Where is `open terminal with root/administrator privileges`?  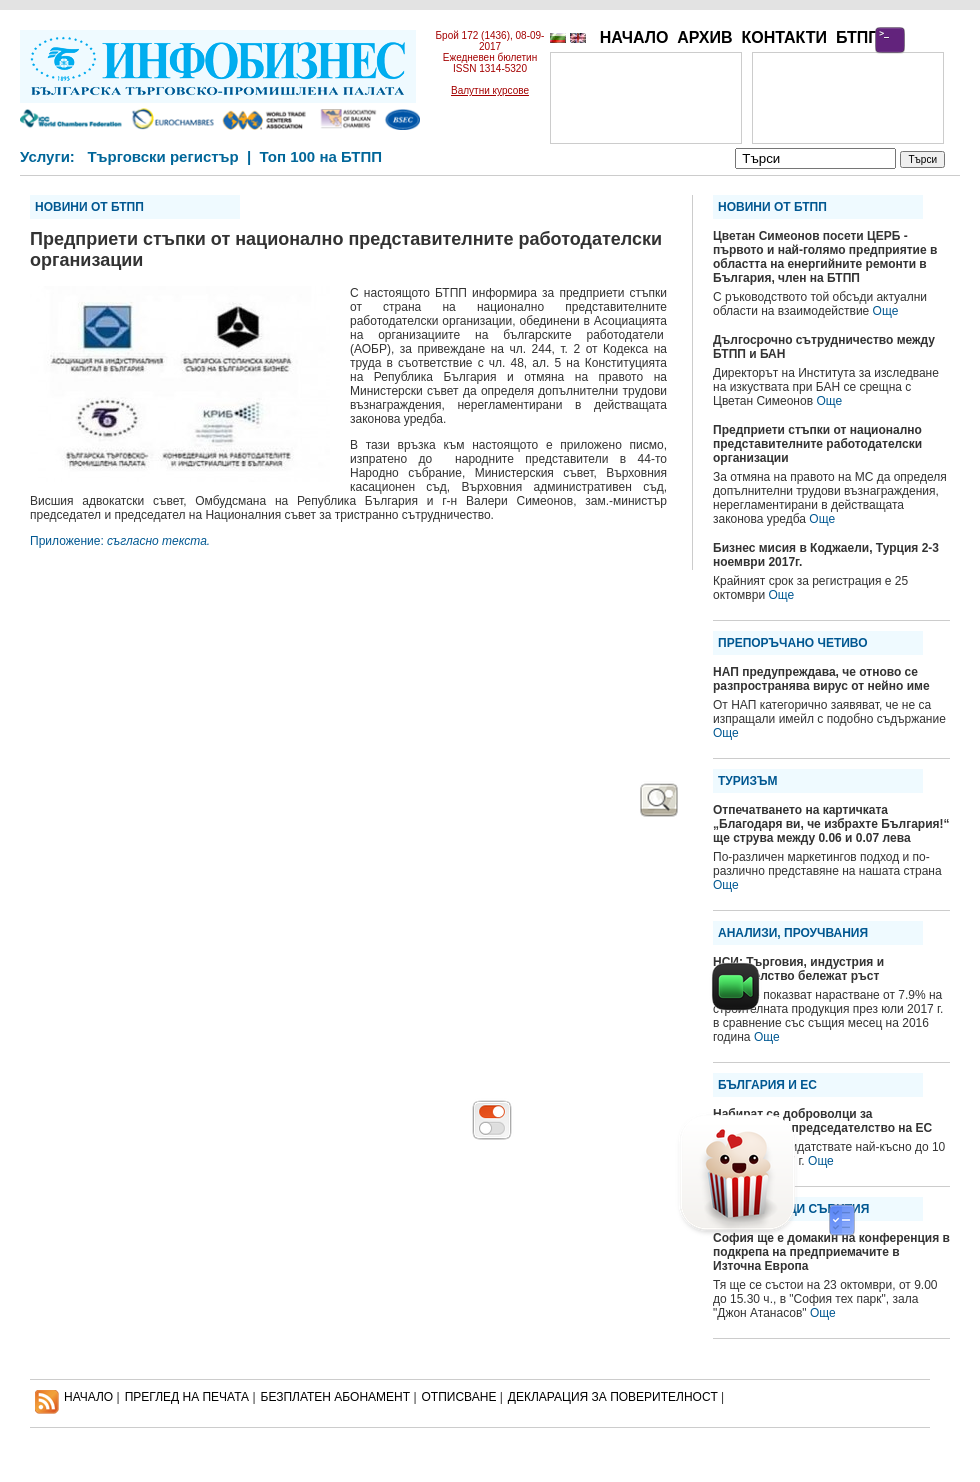
open terminal with root/administrator privileges is located at coordinates (890, 40).